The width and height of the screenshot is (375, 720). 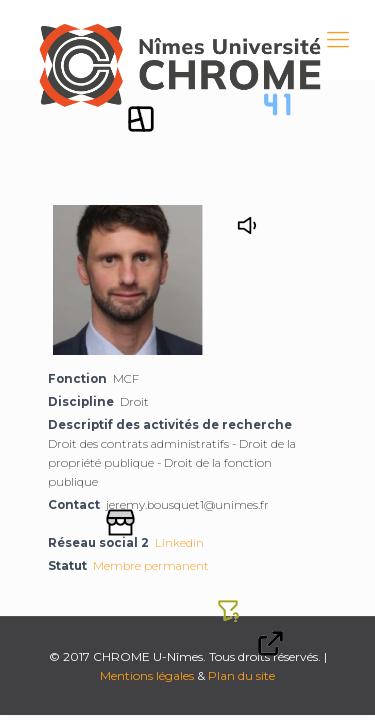 What do you see at coordinates (141, 119) in the screenshot?
I see `switch to collage layout view` at bounding box center [141, 119].